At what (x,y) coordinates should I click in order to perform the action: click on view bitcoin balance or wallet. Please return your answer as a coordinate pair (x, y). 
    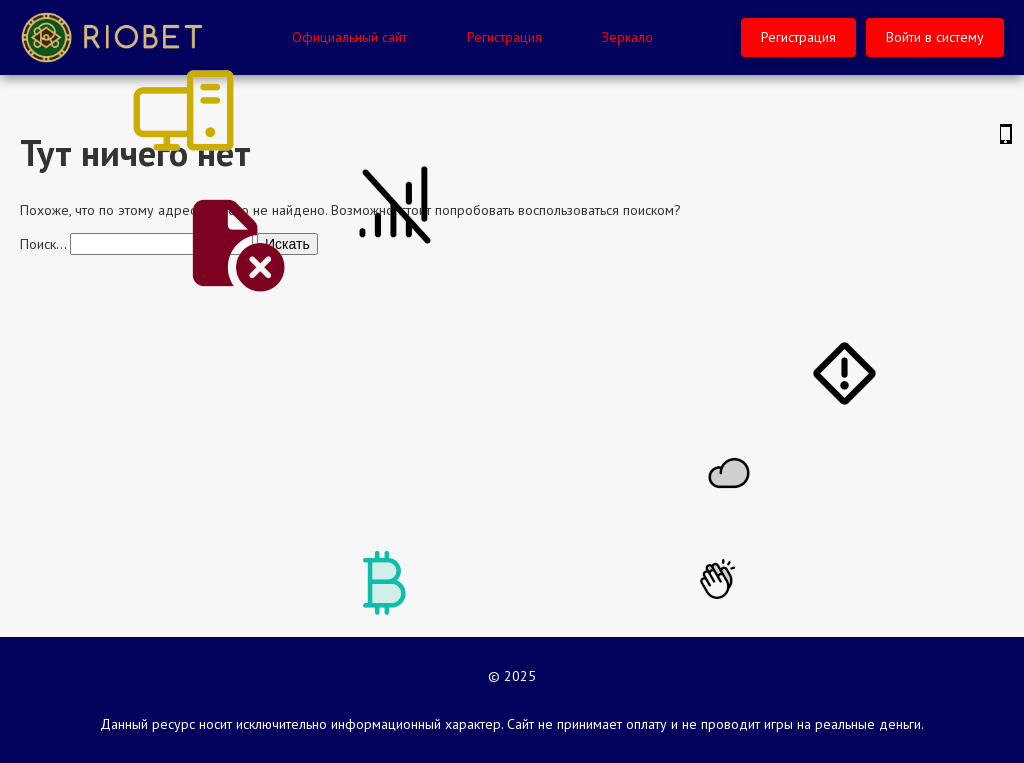
    Looking at the image, I should click on (382, 584).